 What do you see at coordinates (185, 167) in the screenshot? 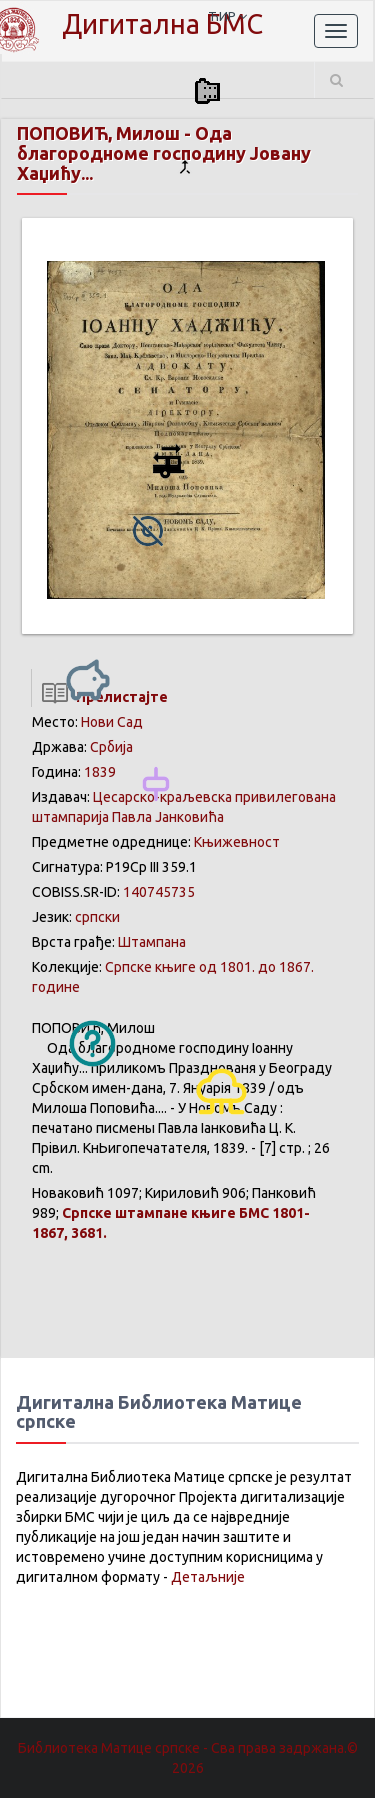
I see `merge branches or items together` at bounding box center [185, 167].